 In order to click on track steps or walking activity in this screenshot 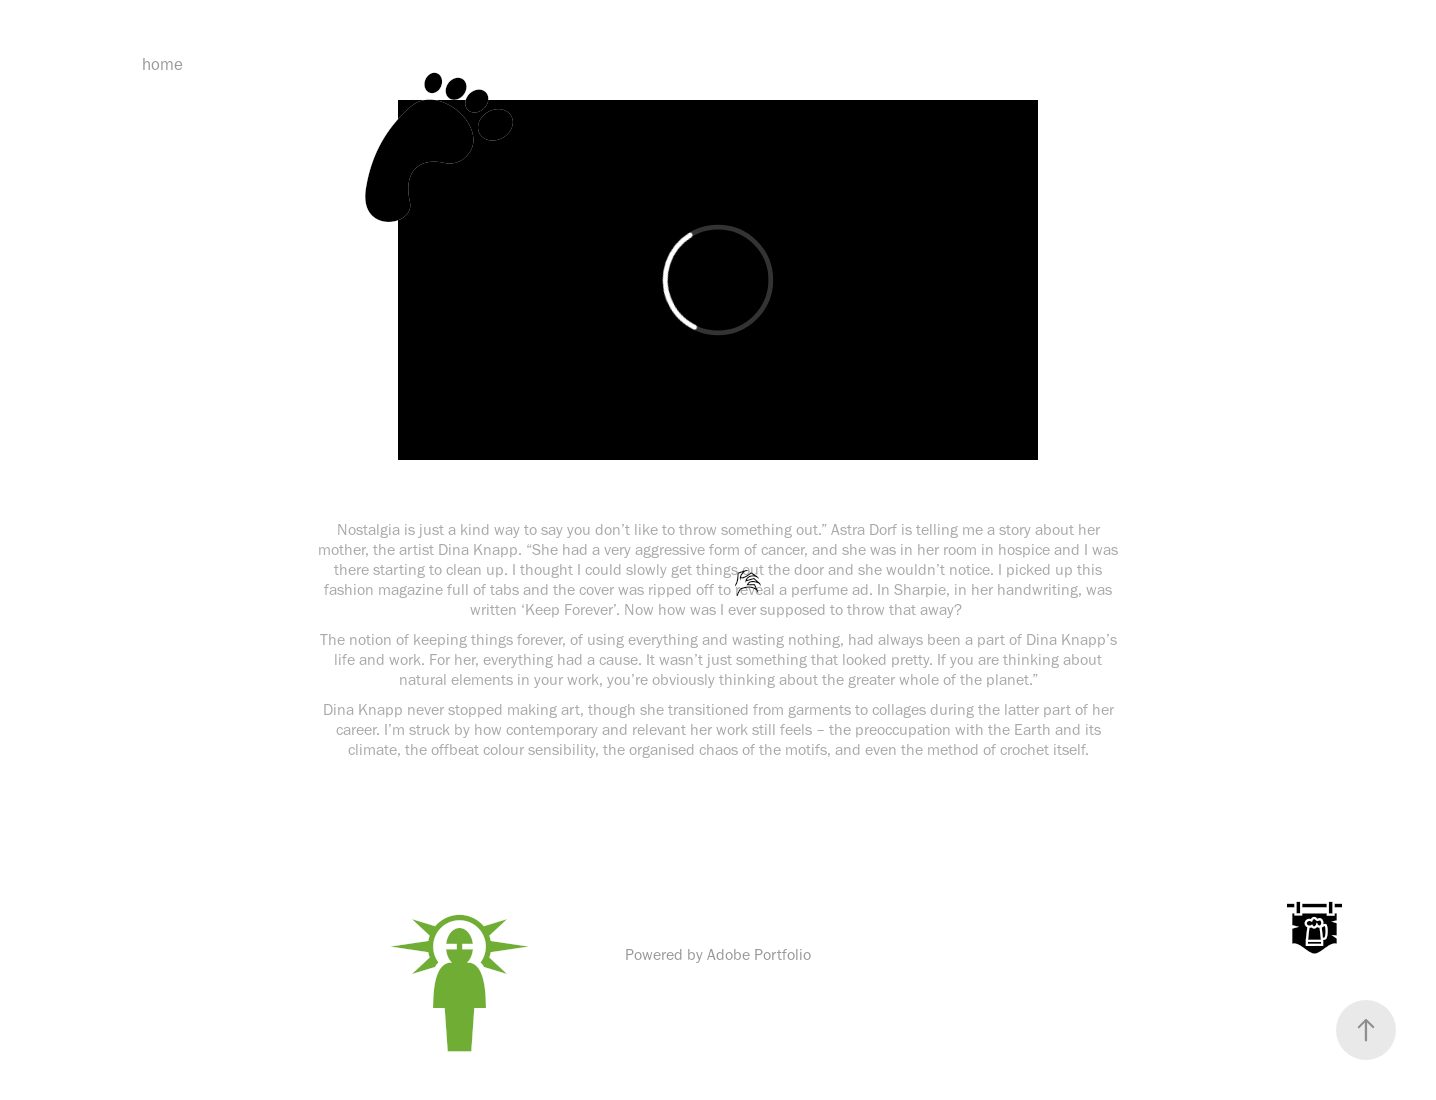, I will do `click(437, 147)`.